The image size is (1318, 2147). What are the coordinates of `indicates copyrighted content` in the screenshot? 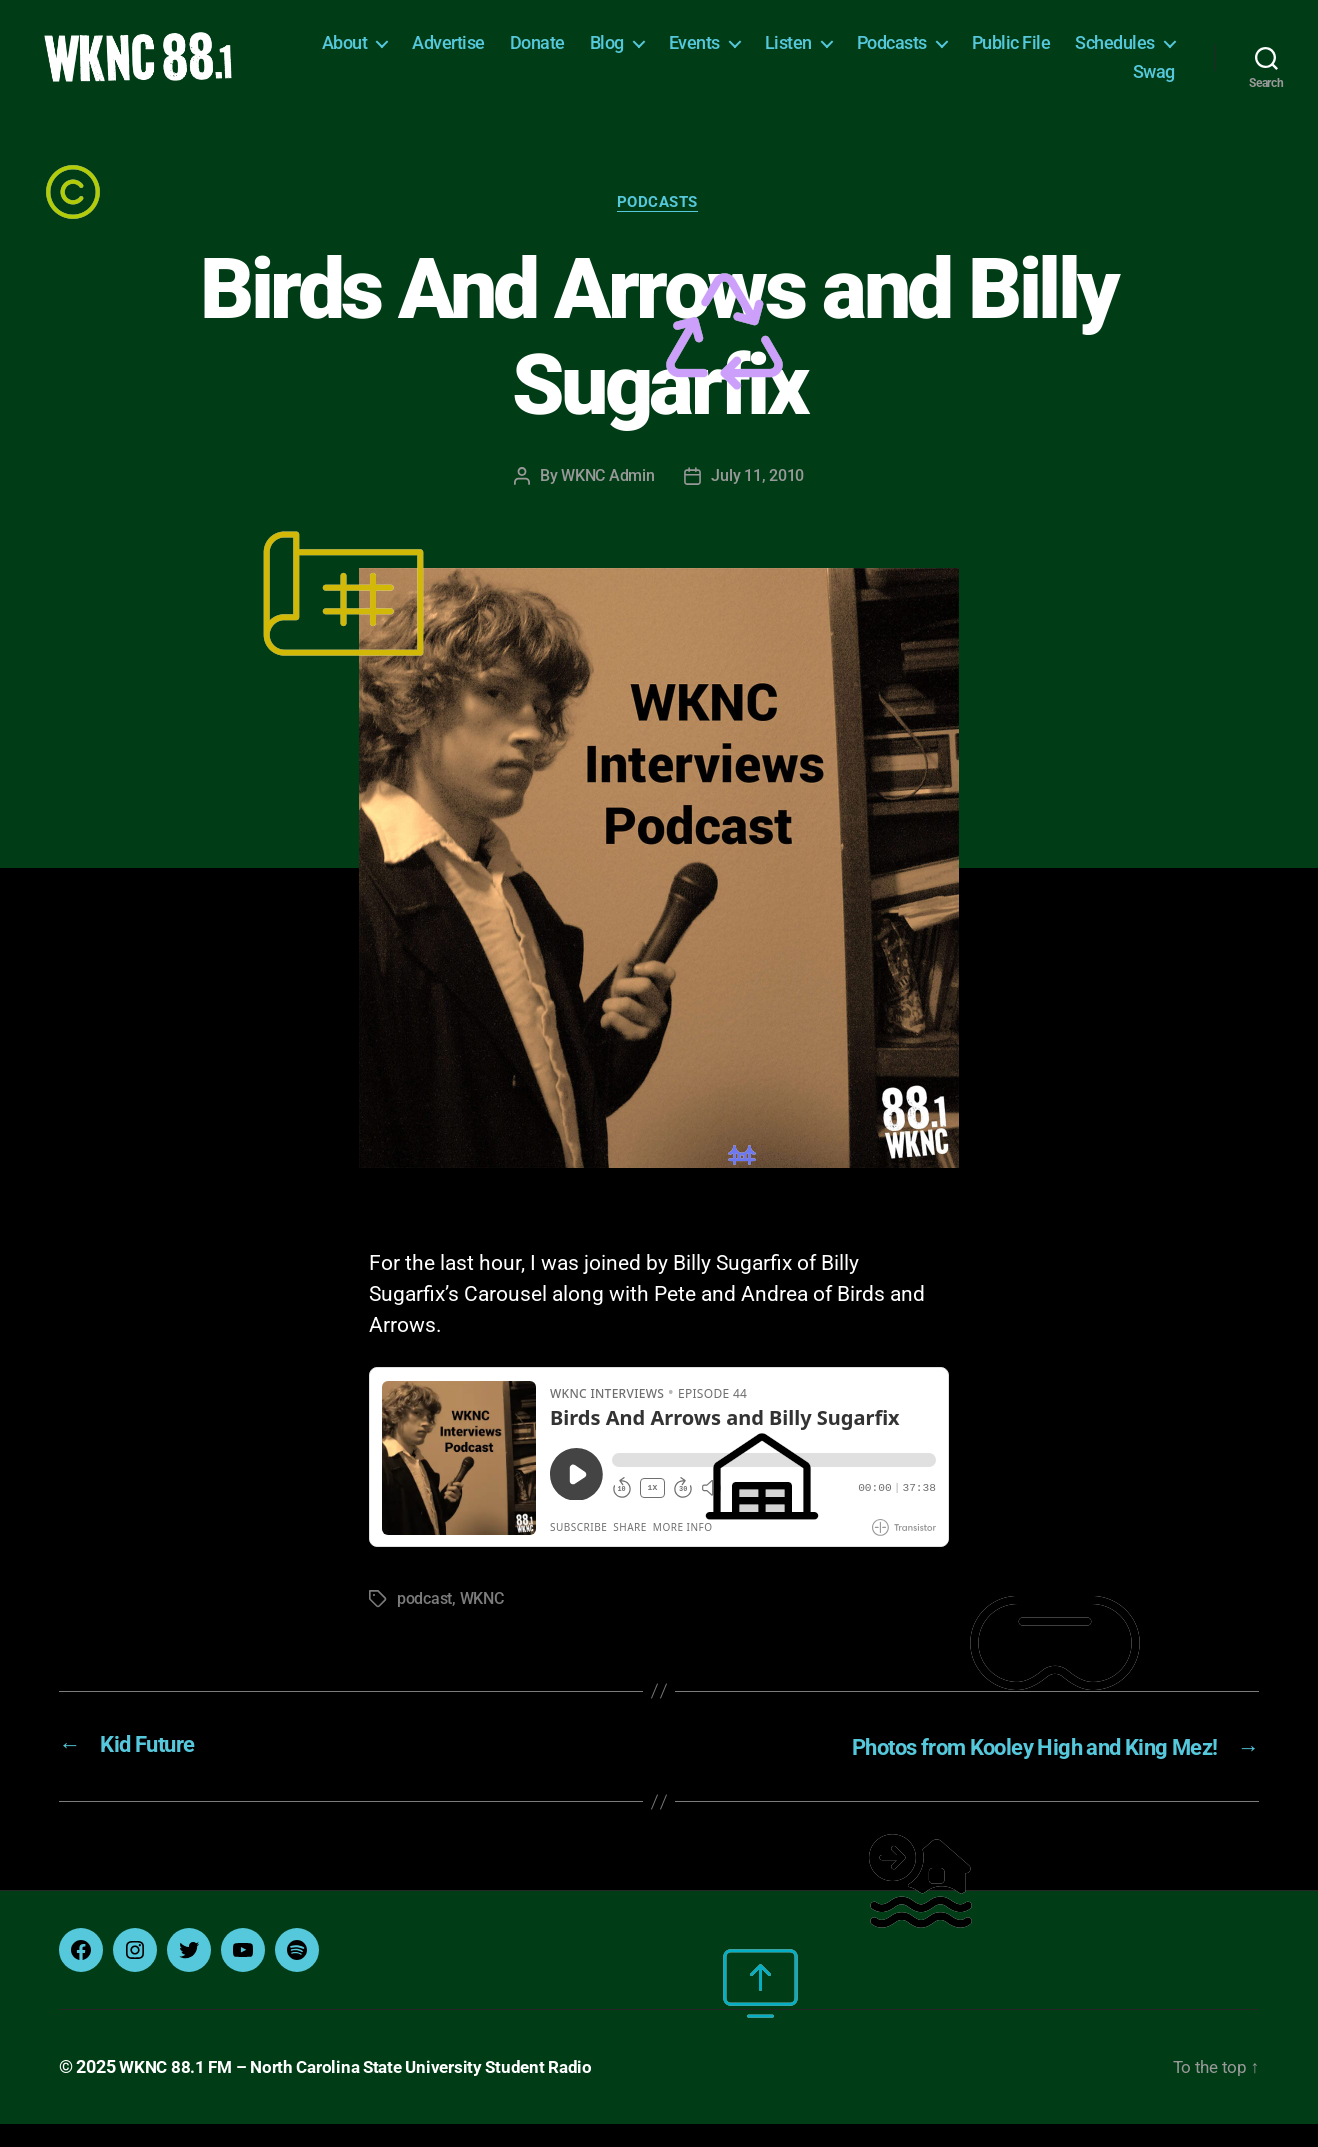 It's located at (73, 192).